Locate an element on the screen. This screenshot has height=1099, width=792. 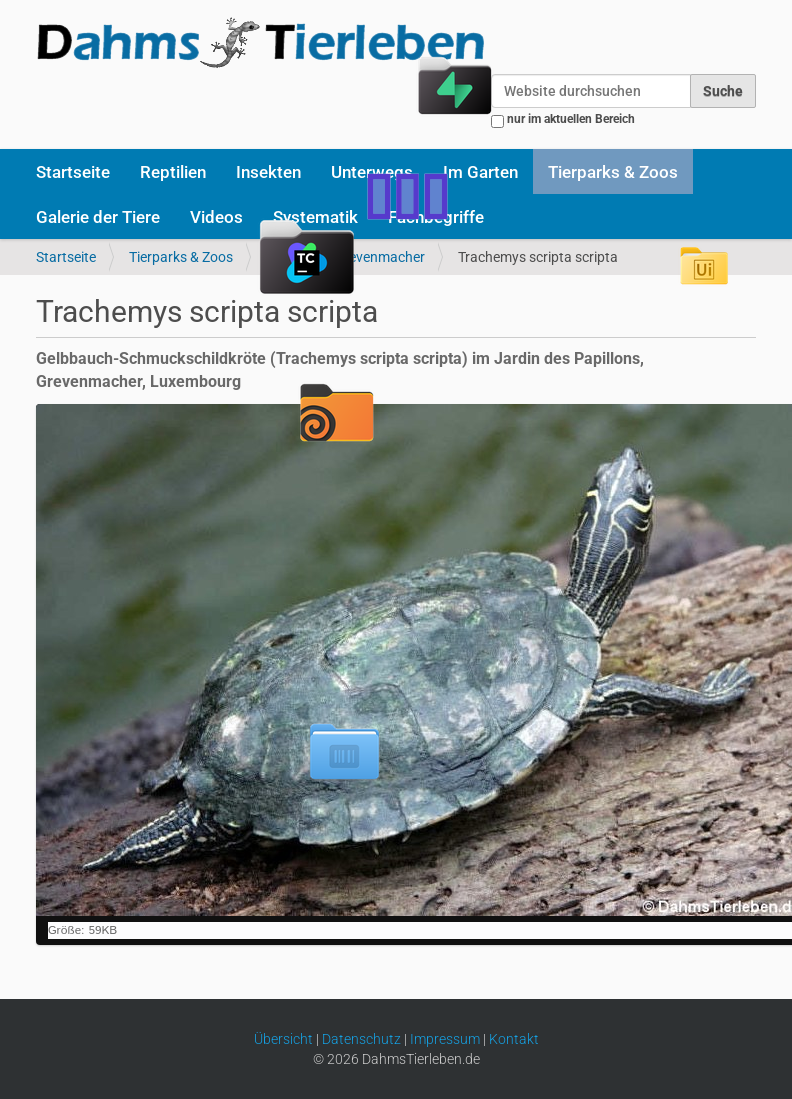
open folder containing scanned OCR documents is located at coordinates (344, 751).